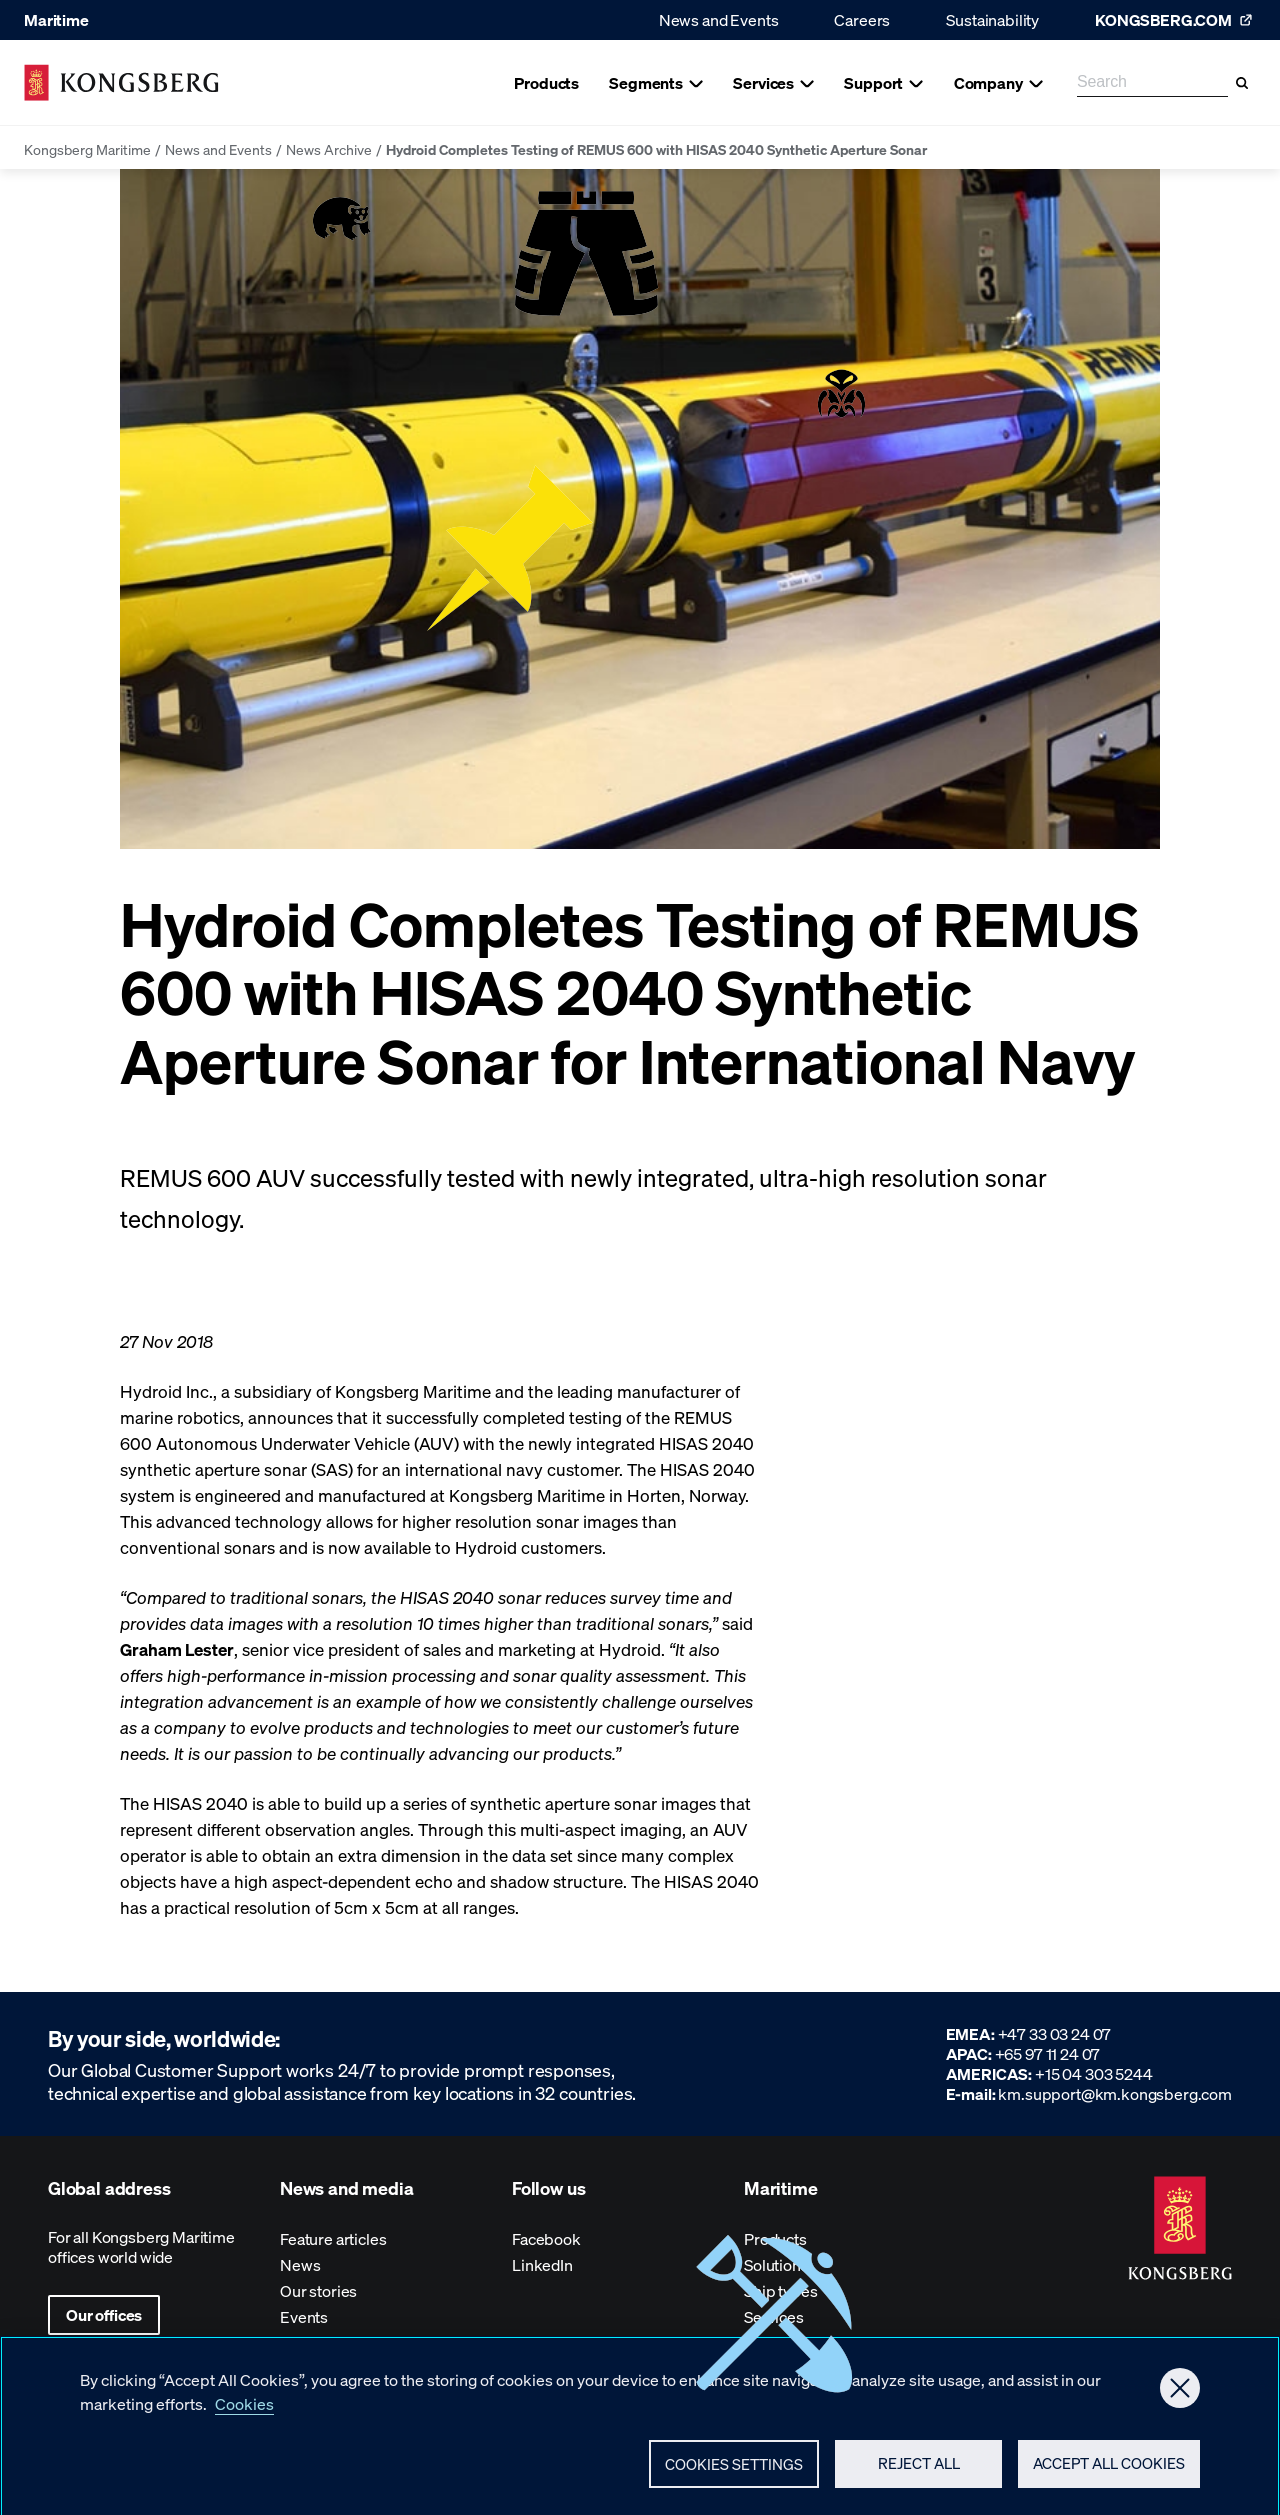 The height and width of the screenshot is (2515, 1280). I want to click on pin an item to keep it visible, so click(510, 548).